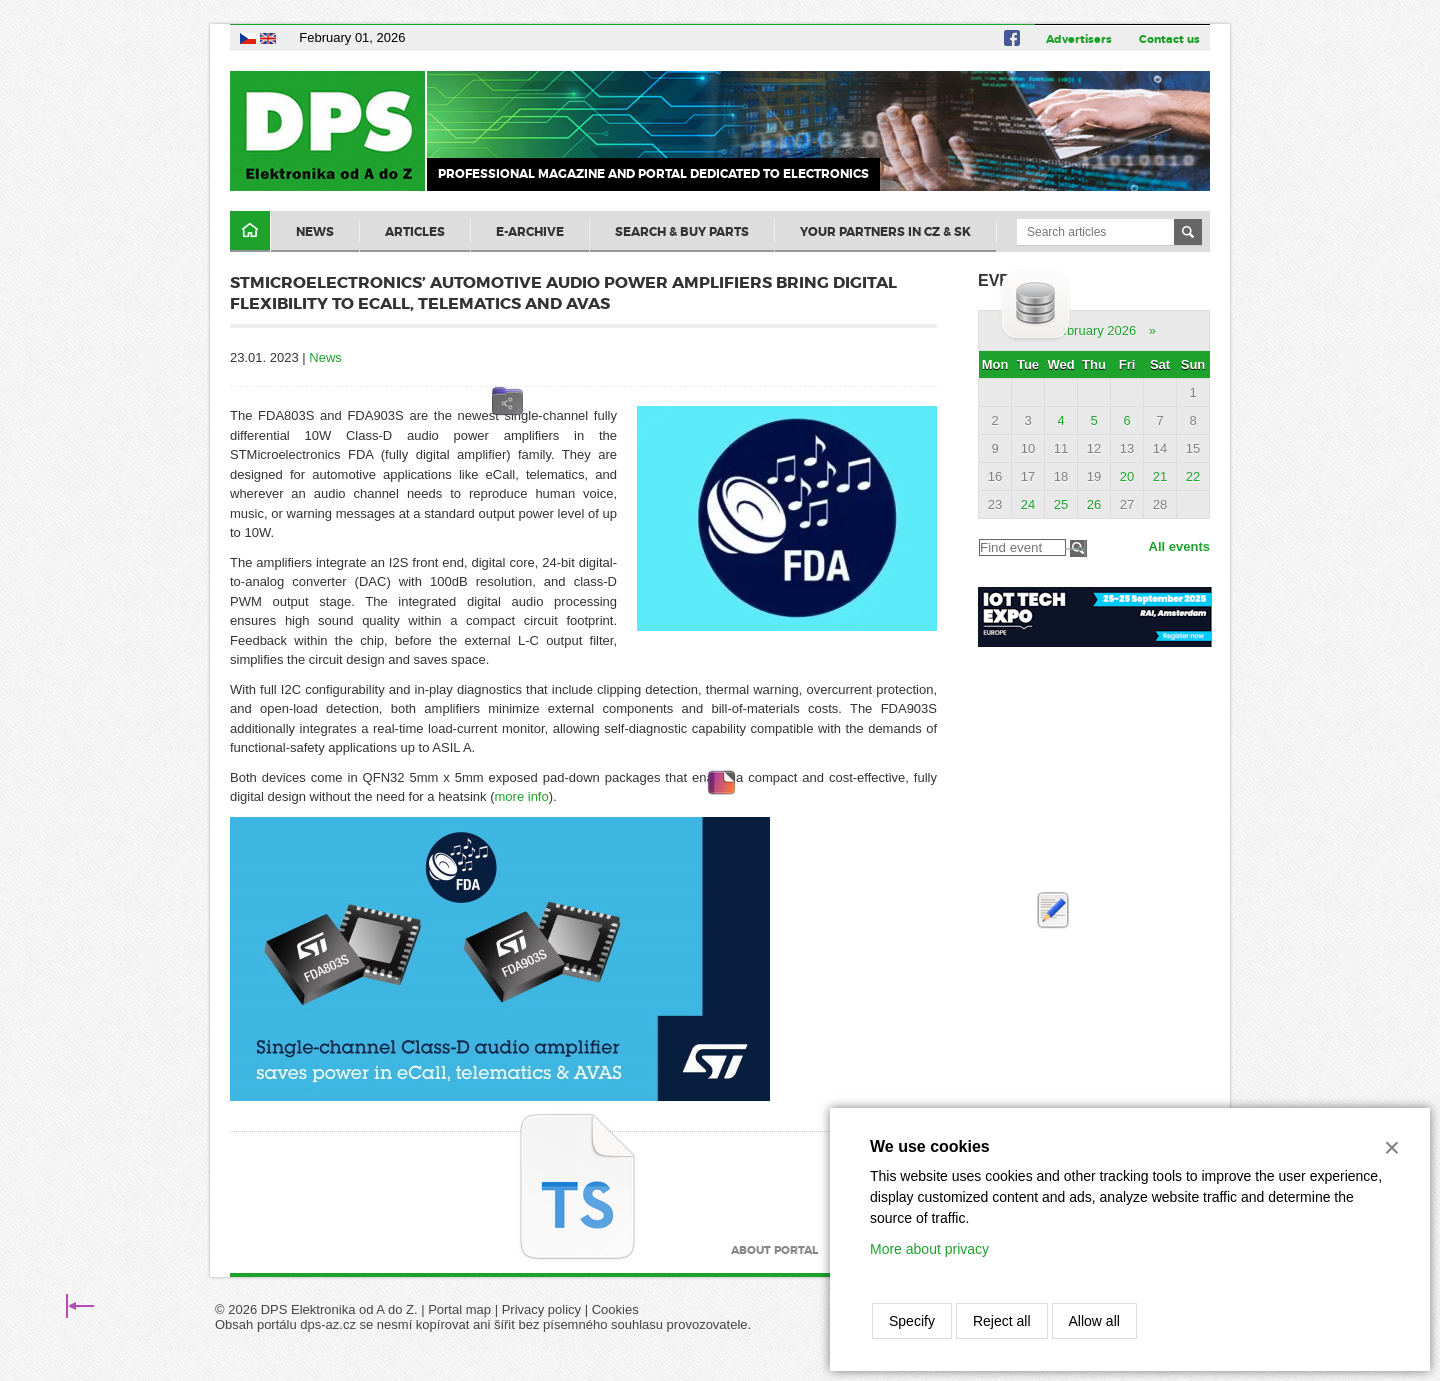  What do you see at coordinates (507, 400) in the screenshot?
I see `open your public shared folder` at bounding box center [507, 400].